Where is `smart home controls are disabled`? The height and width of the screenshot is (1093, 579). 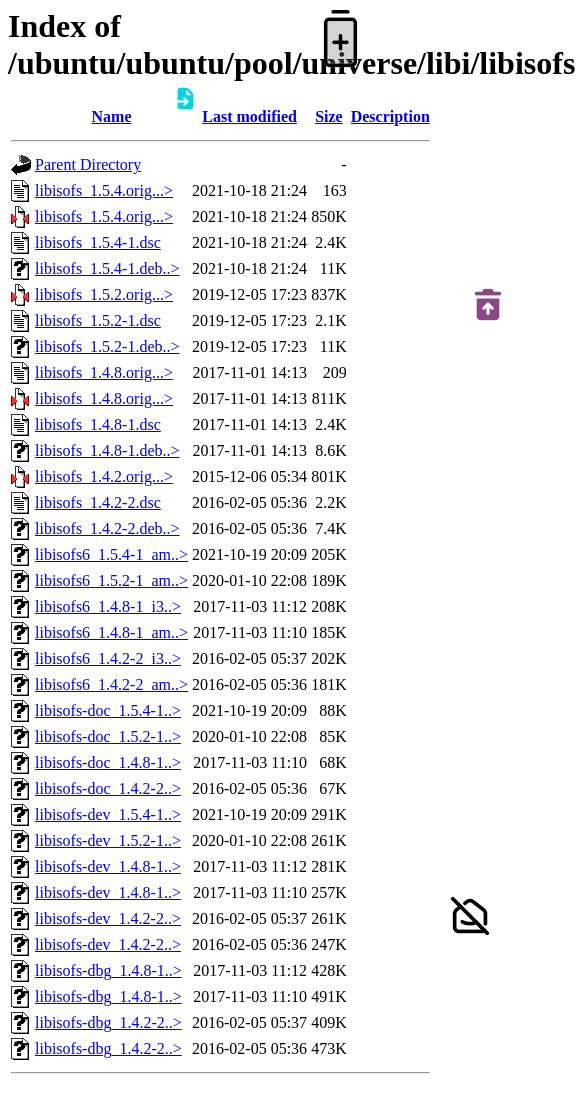 smart home controls are disabled is located at coordinates (470, 916).